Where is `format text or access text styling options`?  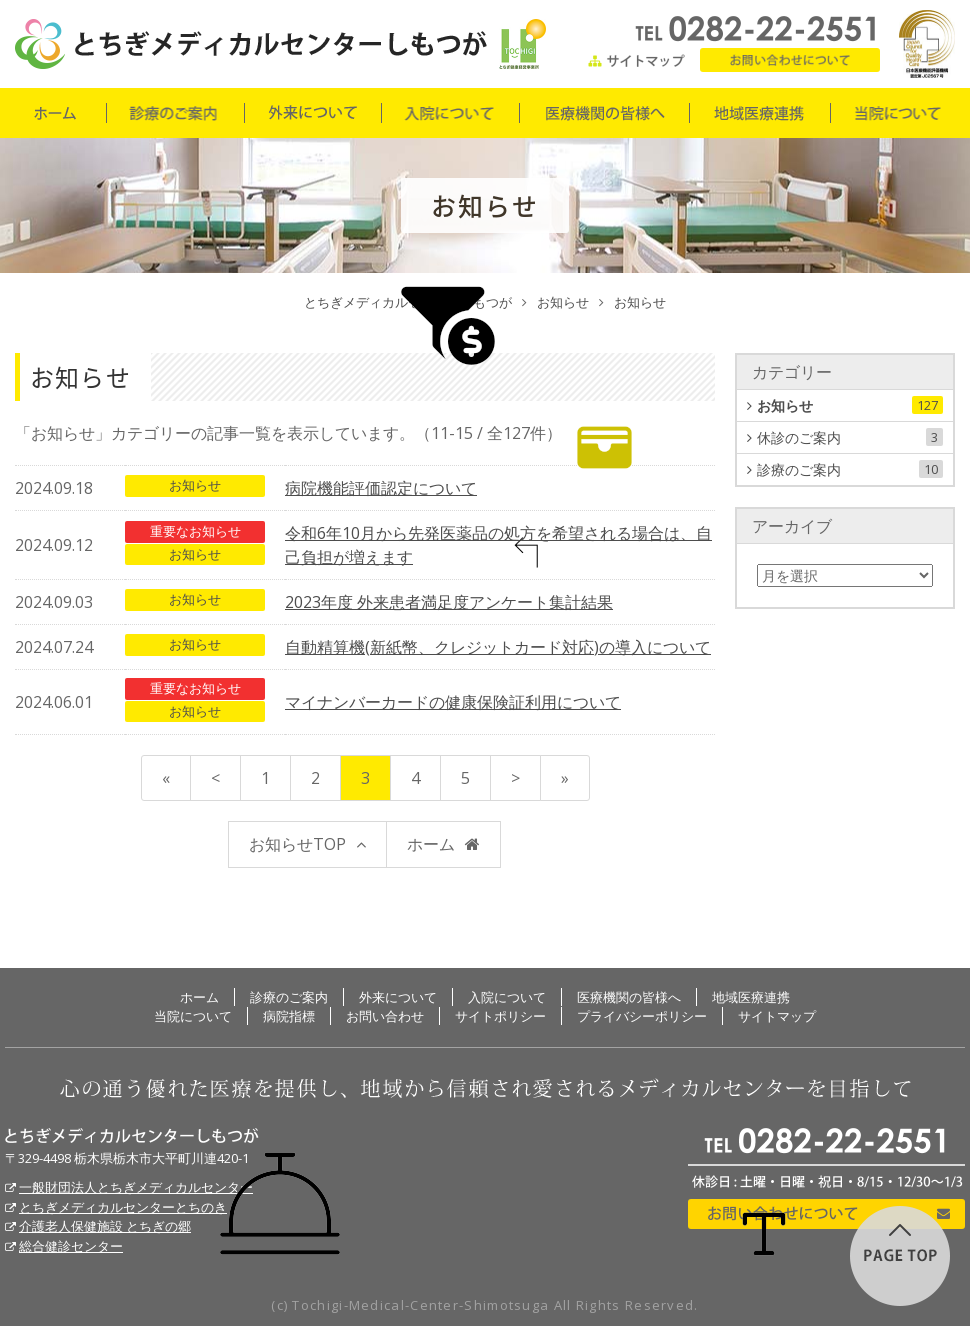
format text or access text styling options is located at coordinates (764, 1234).